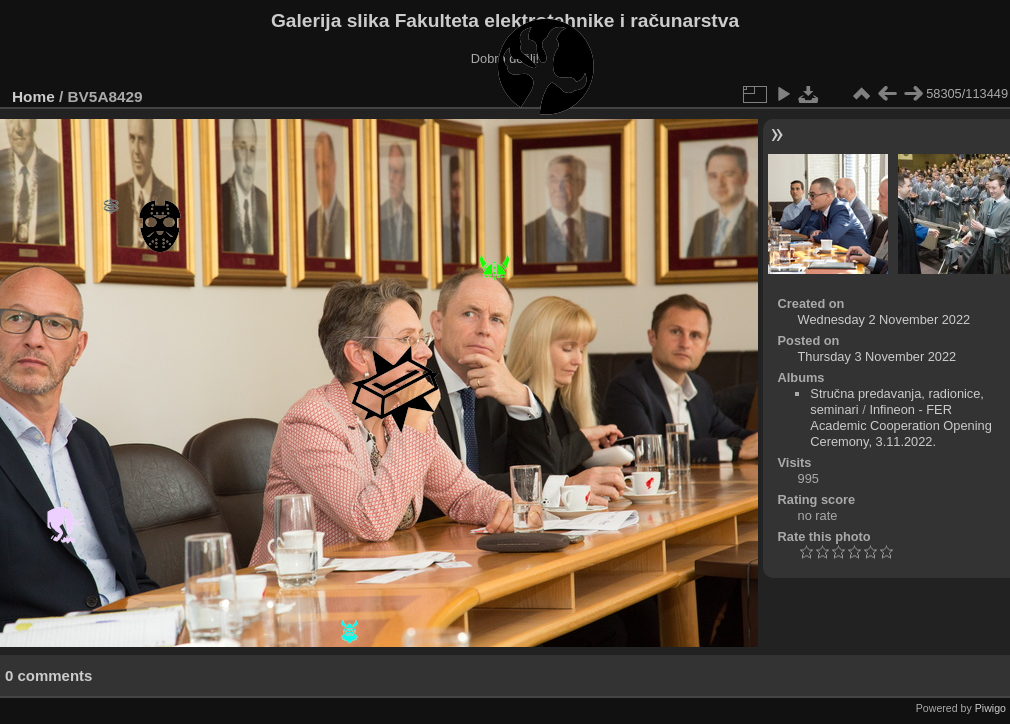  What do you see at coordinates (349, 631) in the screenshot?
I see `select dwarf character class` at bounding box center [349, 631].